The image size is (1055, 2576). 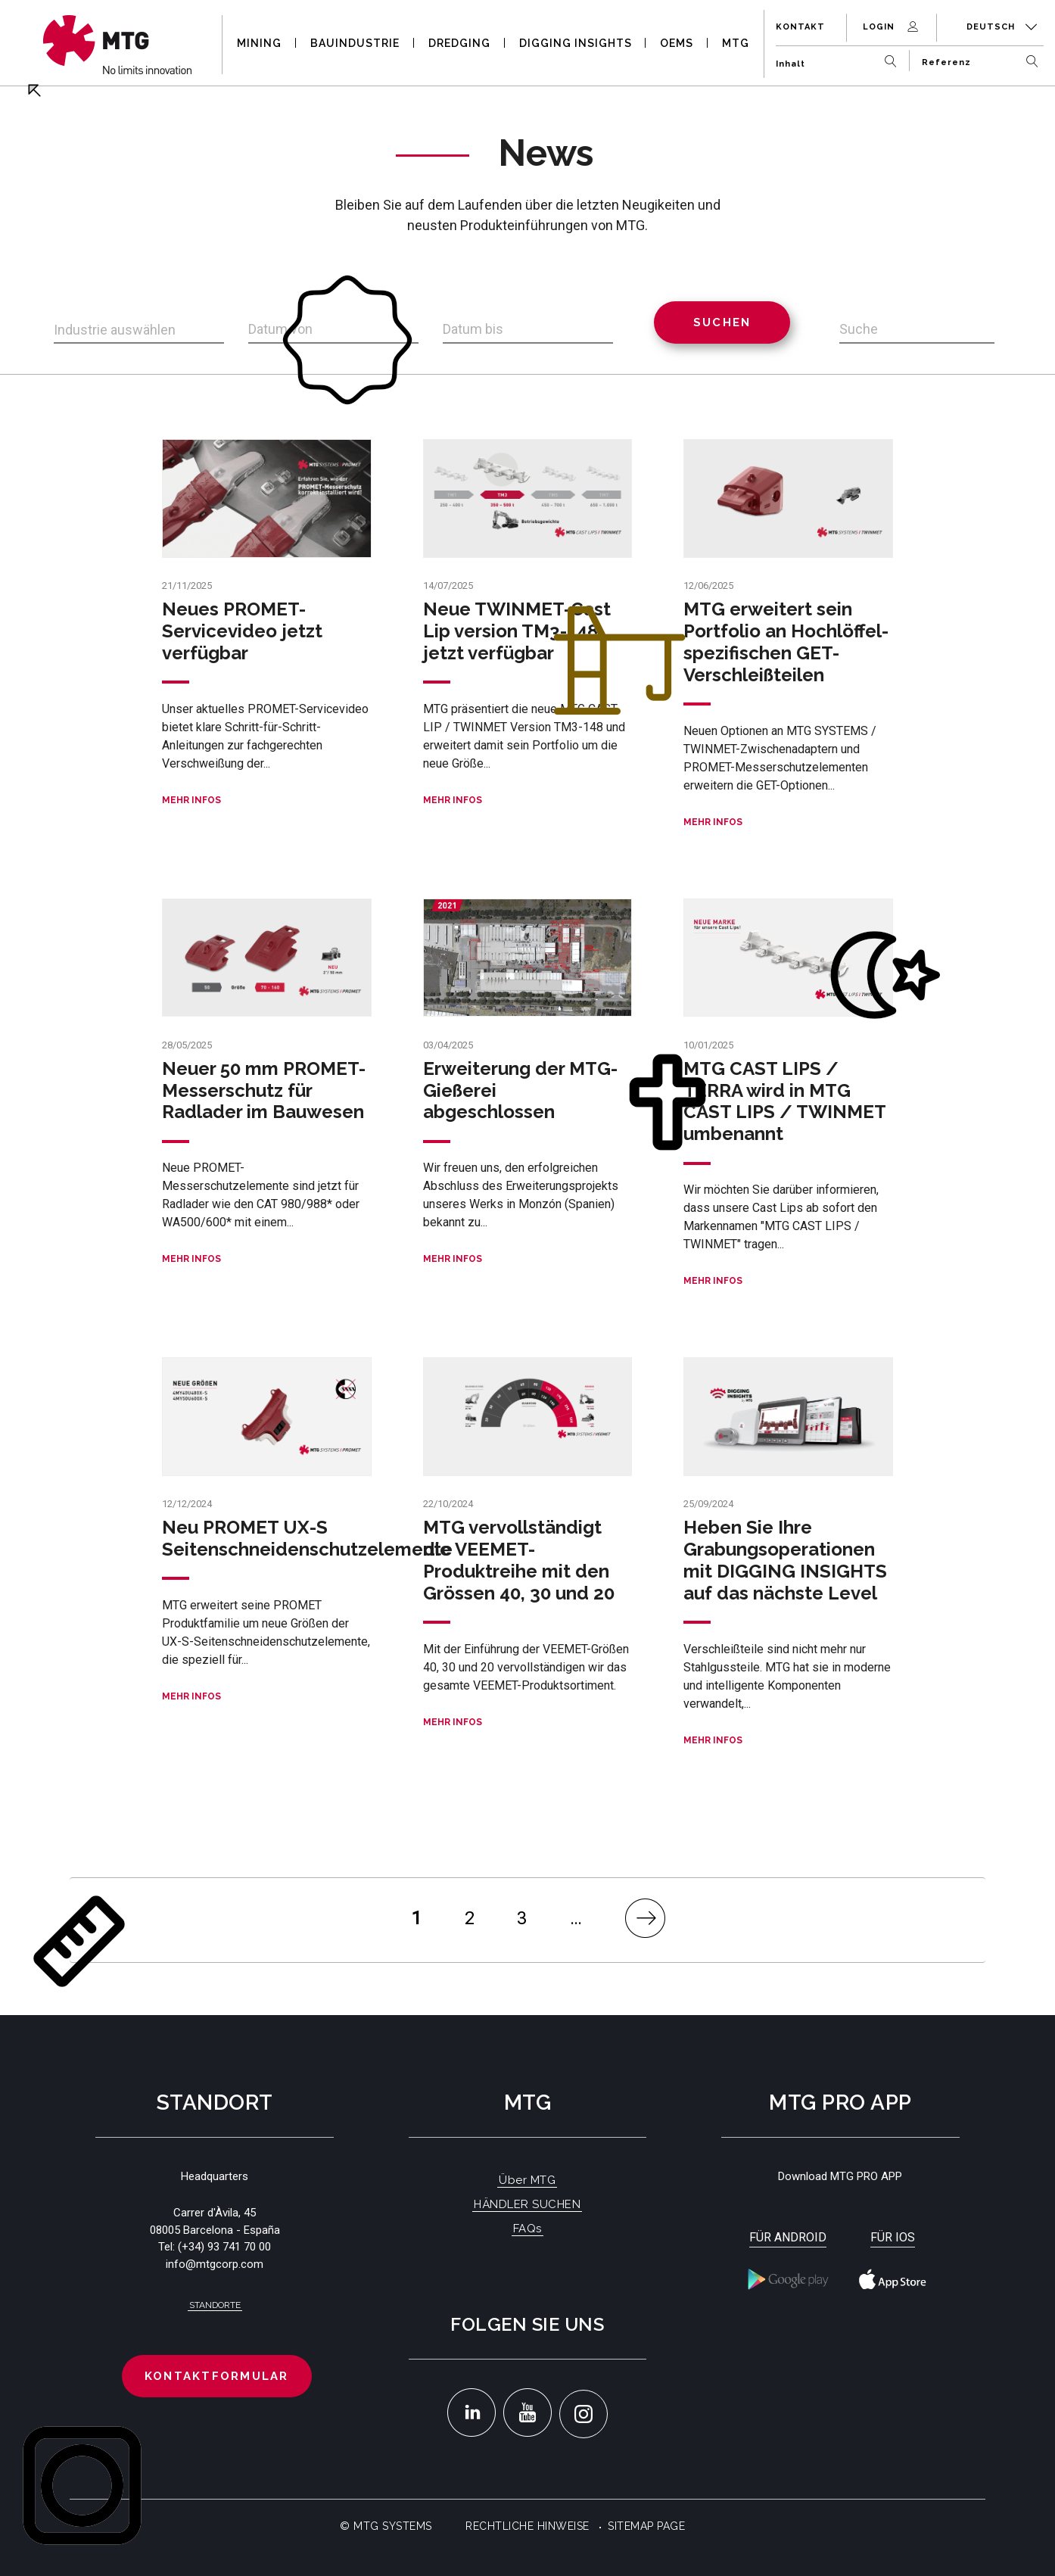 I want to click on access measurement tools, so click(x=79, y=1941).